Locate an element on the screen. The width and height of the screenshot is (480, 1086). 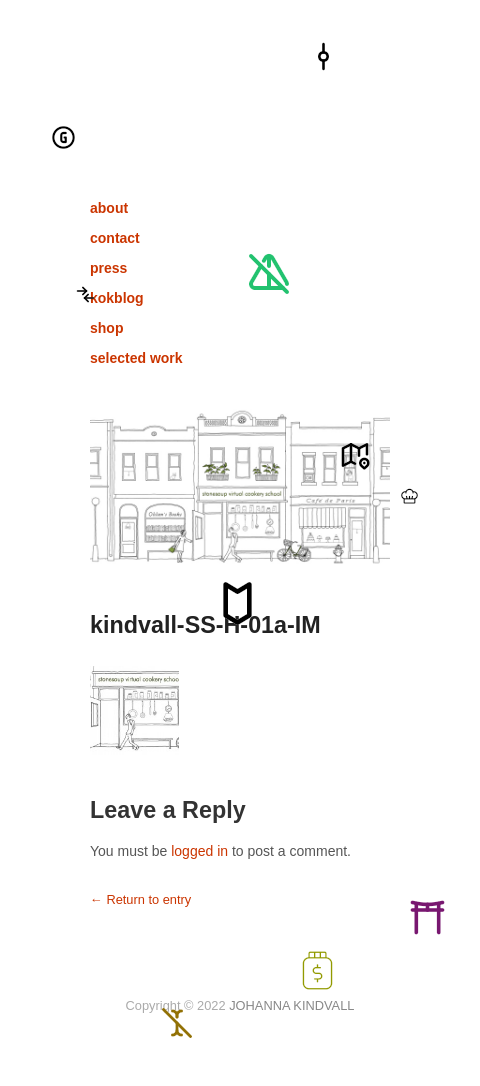
view map or navigation is located at coordinates (355, 455).